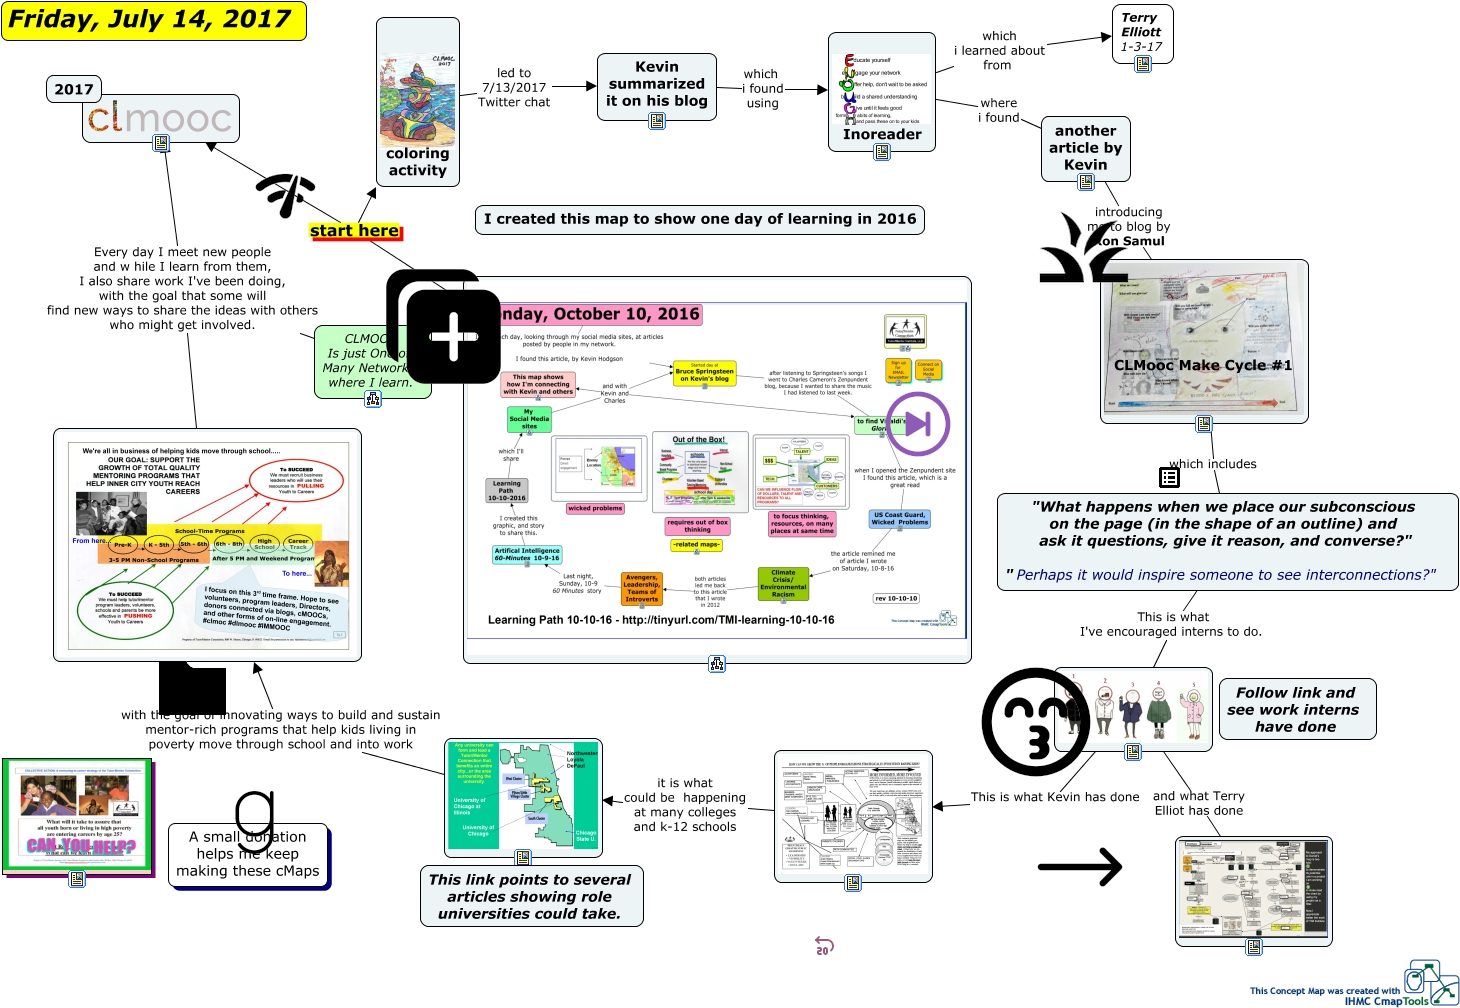  Describe the element at coordinates (254, 822) in the screenshot. I see `open the goodreads app` at that location.